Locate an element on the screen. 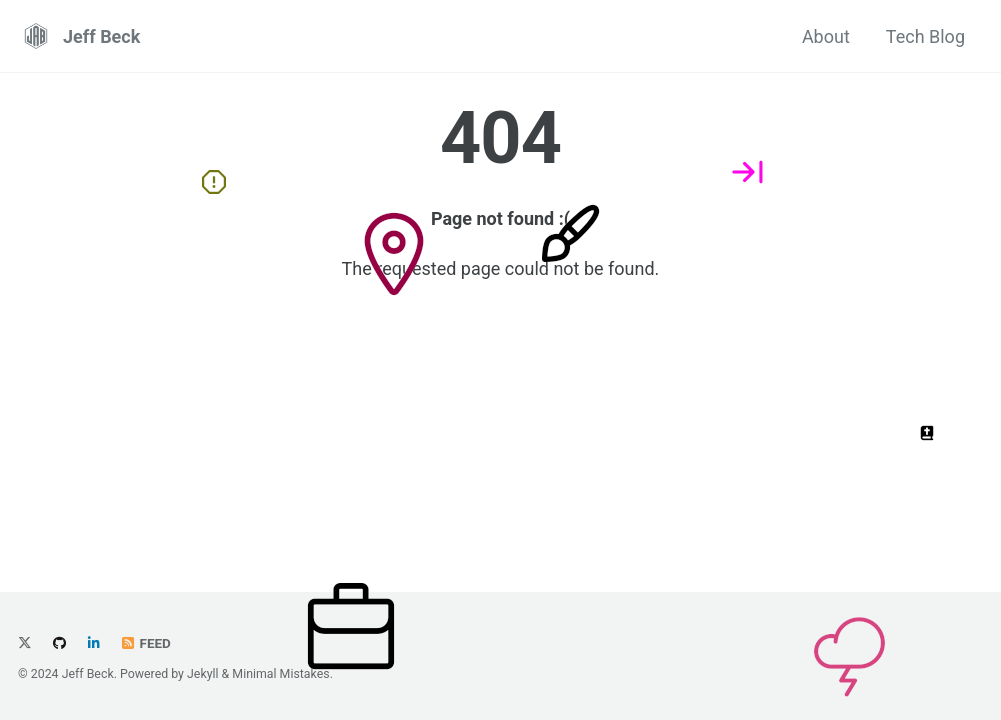 The width and height of the screenshot is (1001, 720). view current location on map is located at coordinates (394, 254).